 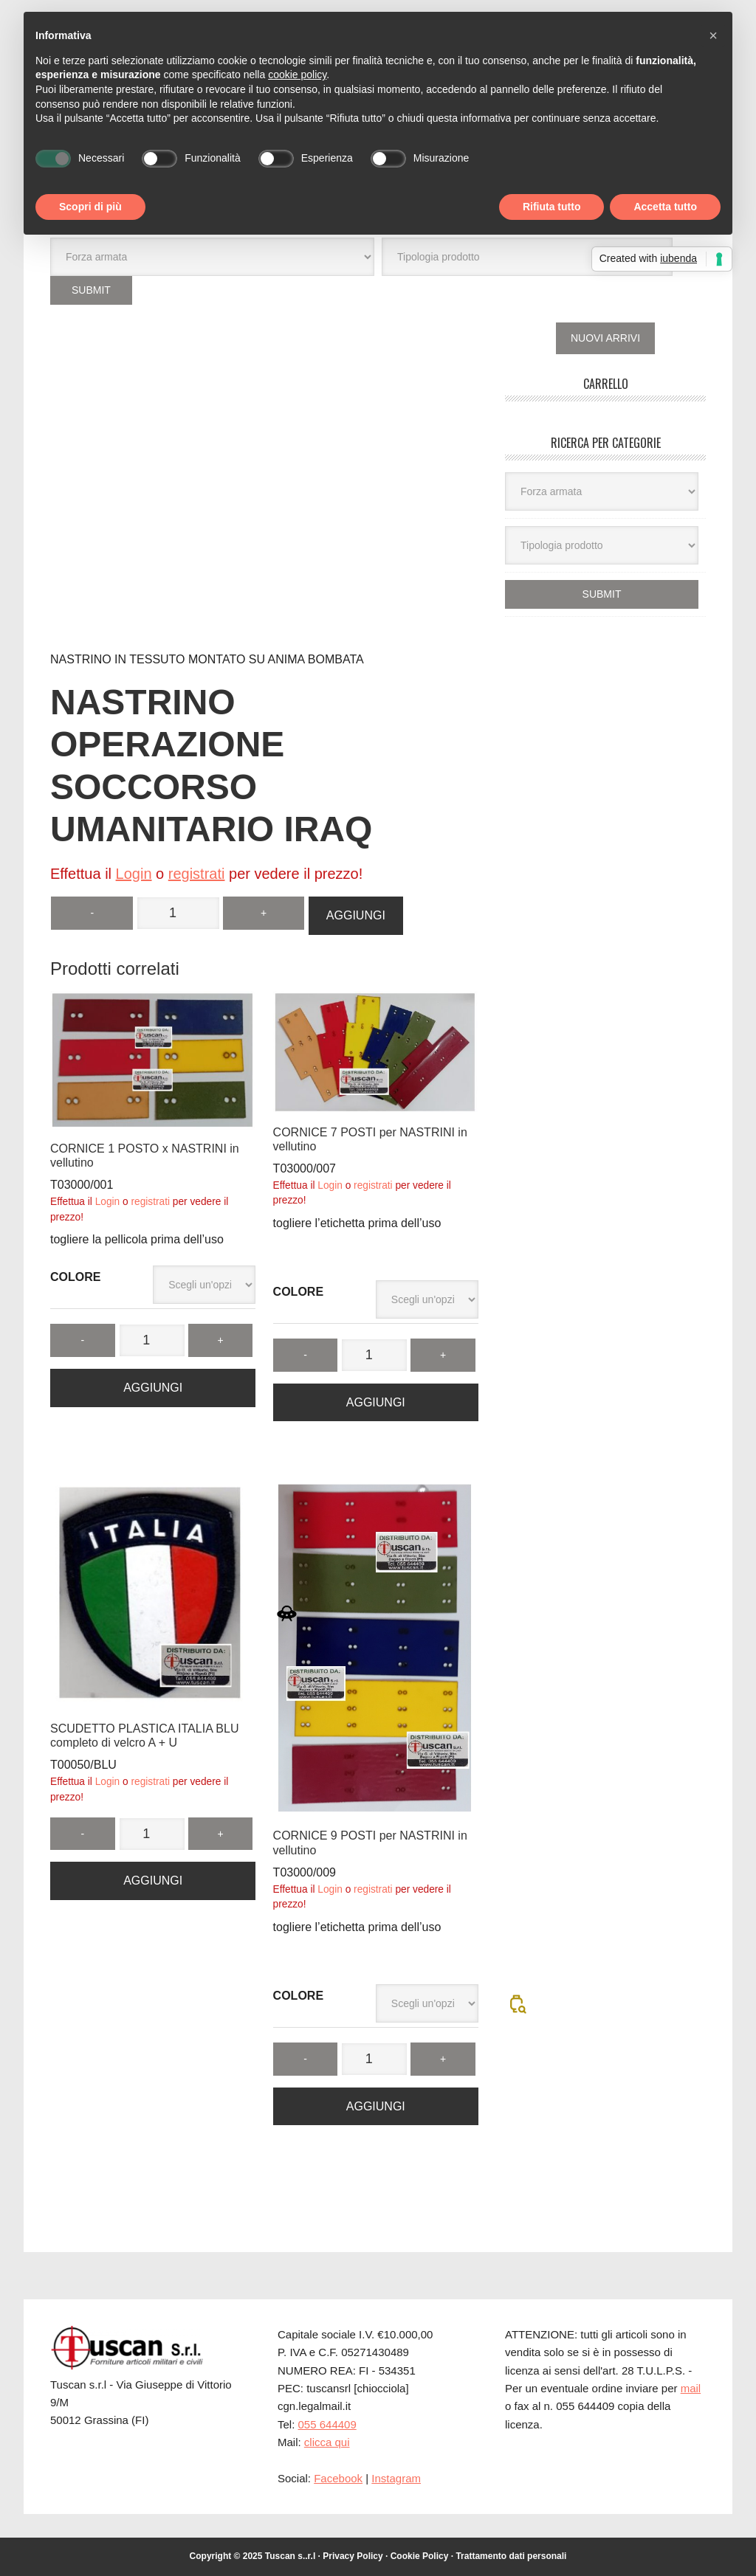 I want to click on search for a connected smartwatch, so click(x=516, y=2003).